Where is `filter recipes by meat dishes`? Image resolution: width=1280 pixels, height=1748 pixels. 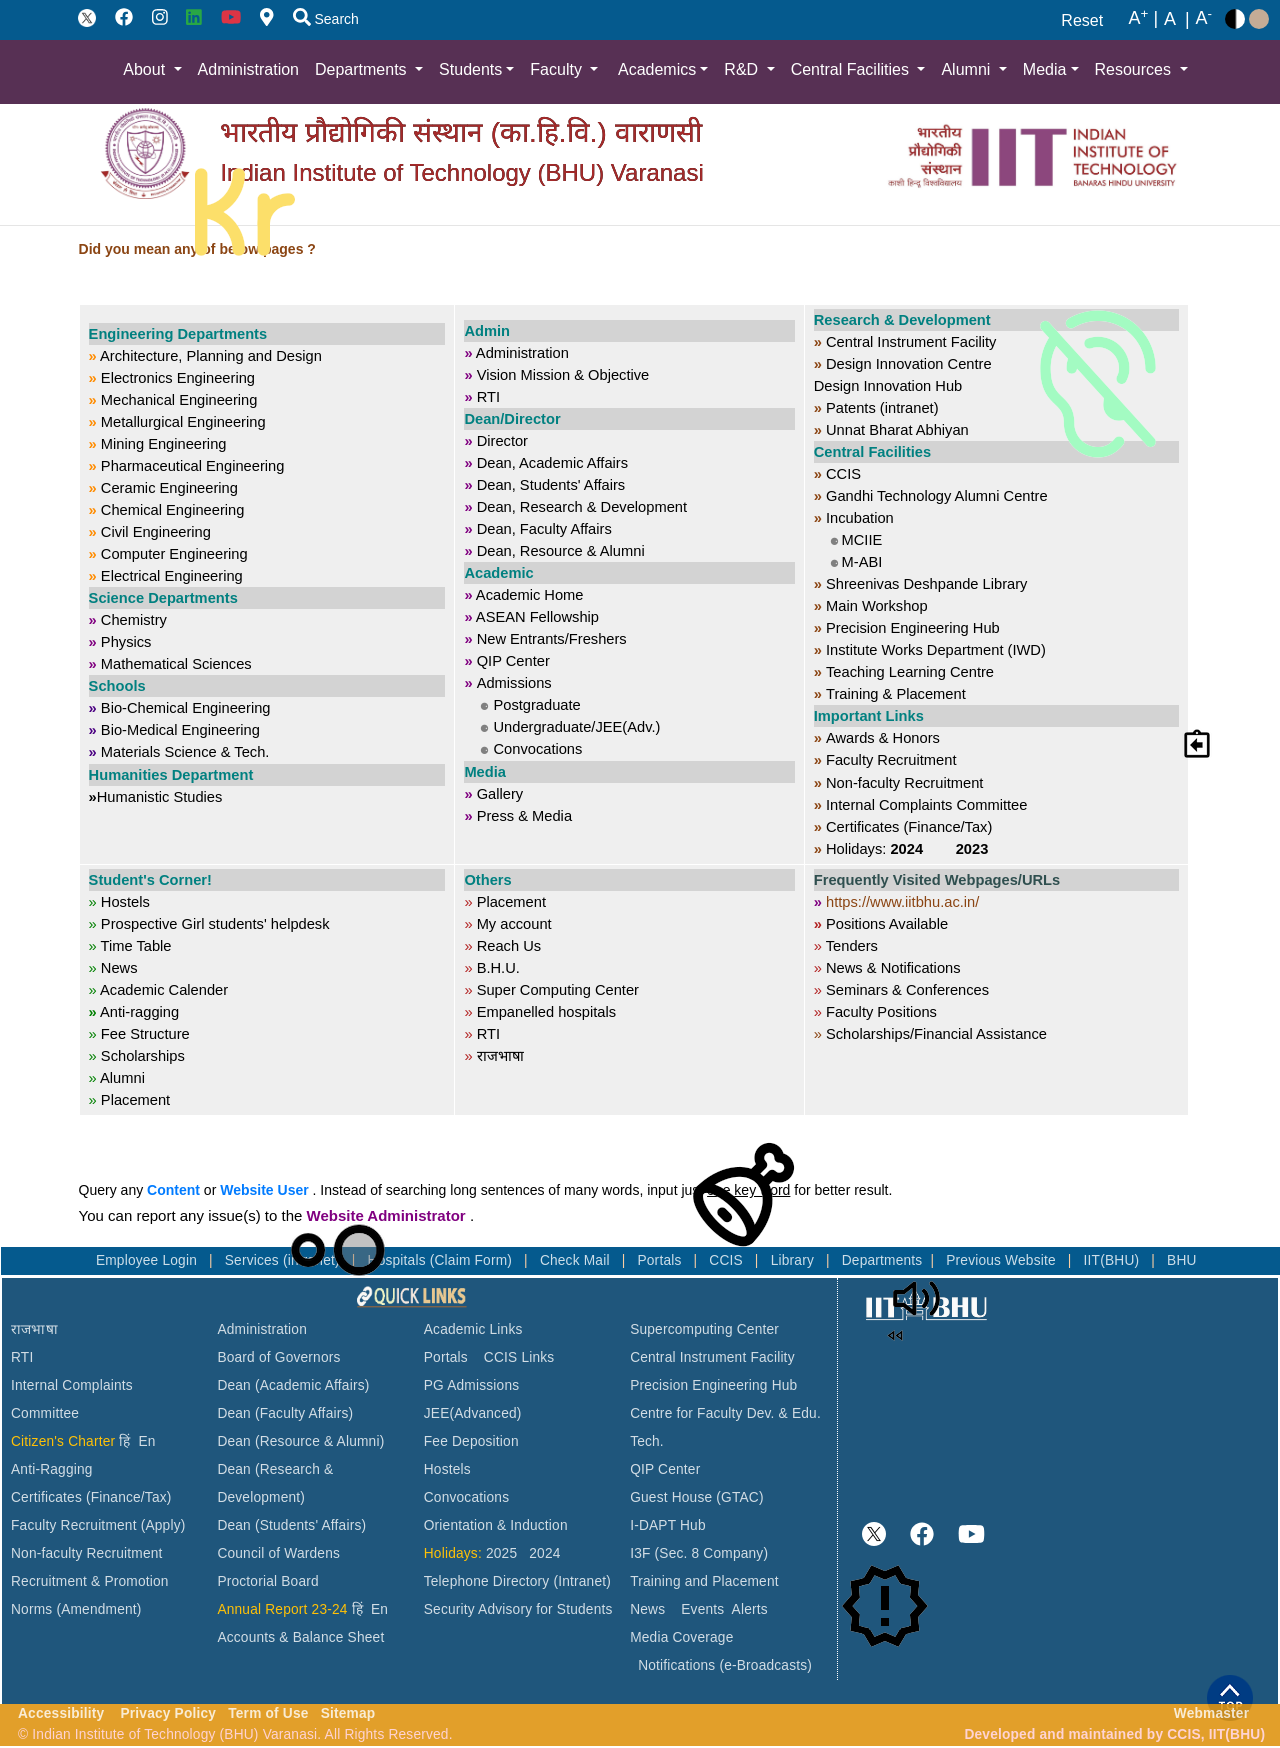
filter recipes by meat dishes is located at coordinates (744, 1192).